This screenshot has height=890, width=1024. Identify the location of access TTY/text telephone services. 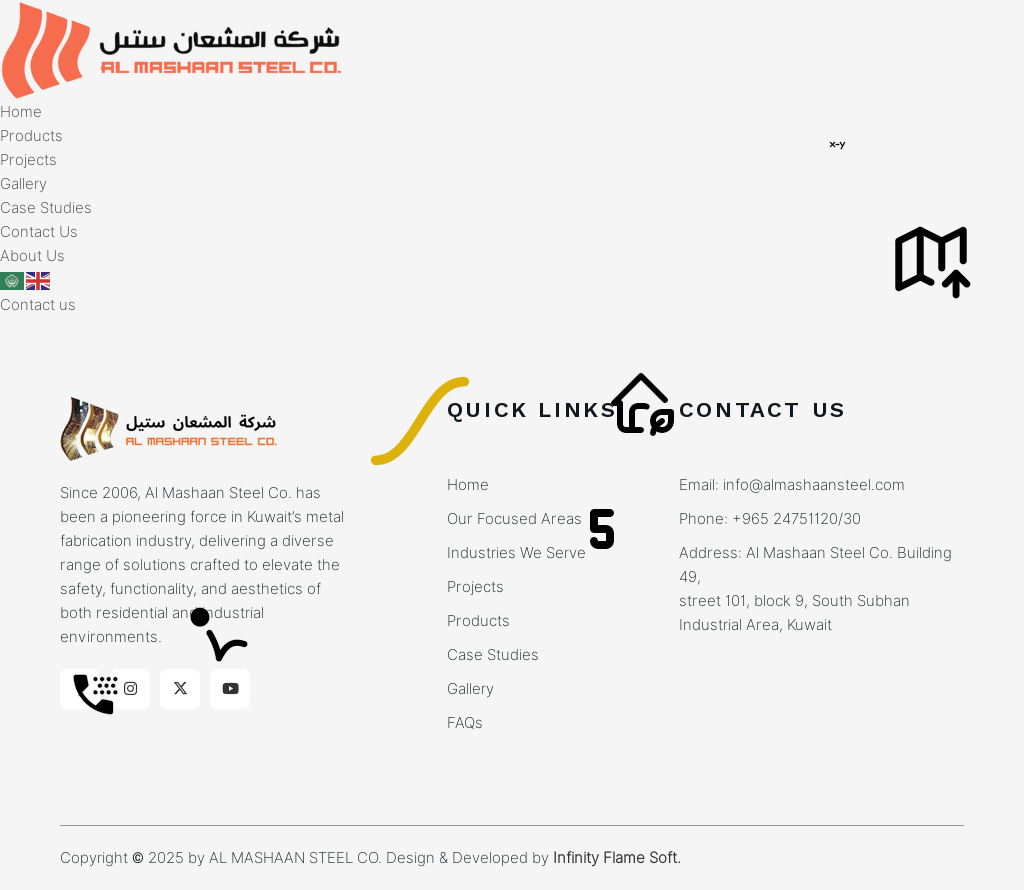
(95, 694).